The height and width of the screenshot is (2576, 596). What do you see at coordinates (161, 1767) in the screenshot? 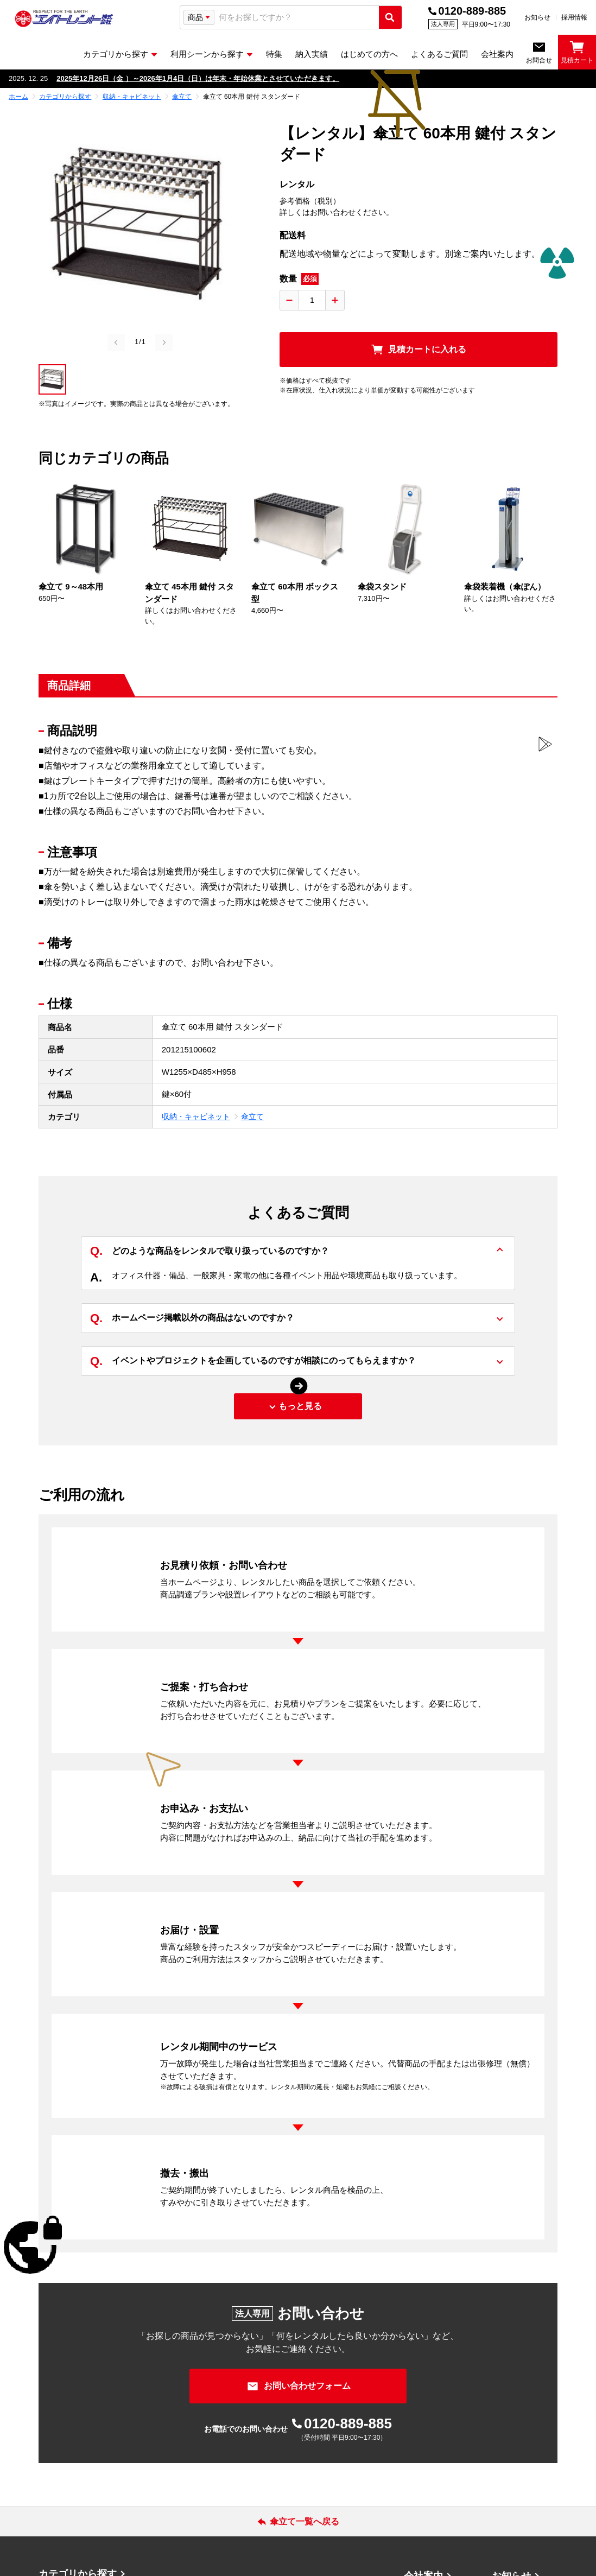
I see `tap to navigate to a destination` at bounding box center [161, 1767].